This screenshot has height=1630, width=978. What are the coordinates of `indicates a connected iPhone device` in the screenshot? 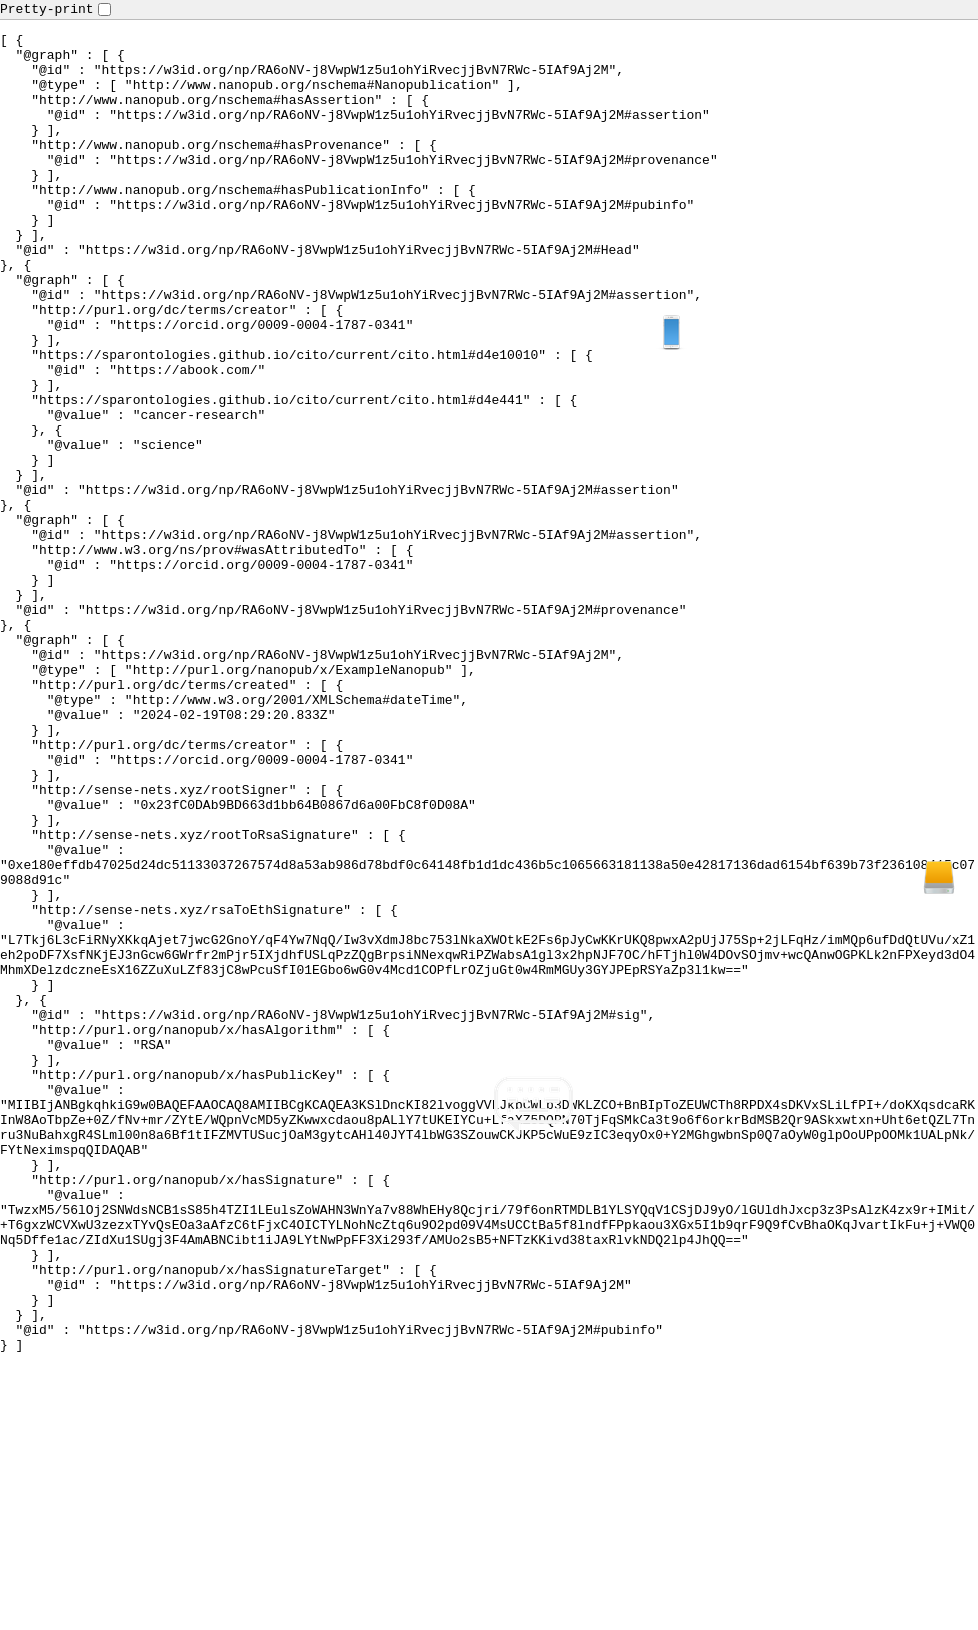 It's located at (671, 332).